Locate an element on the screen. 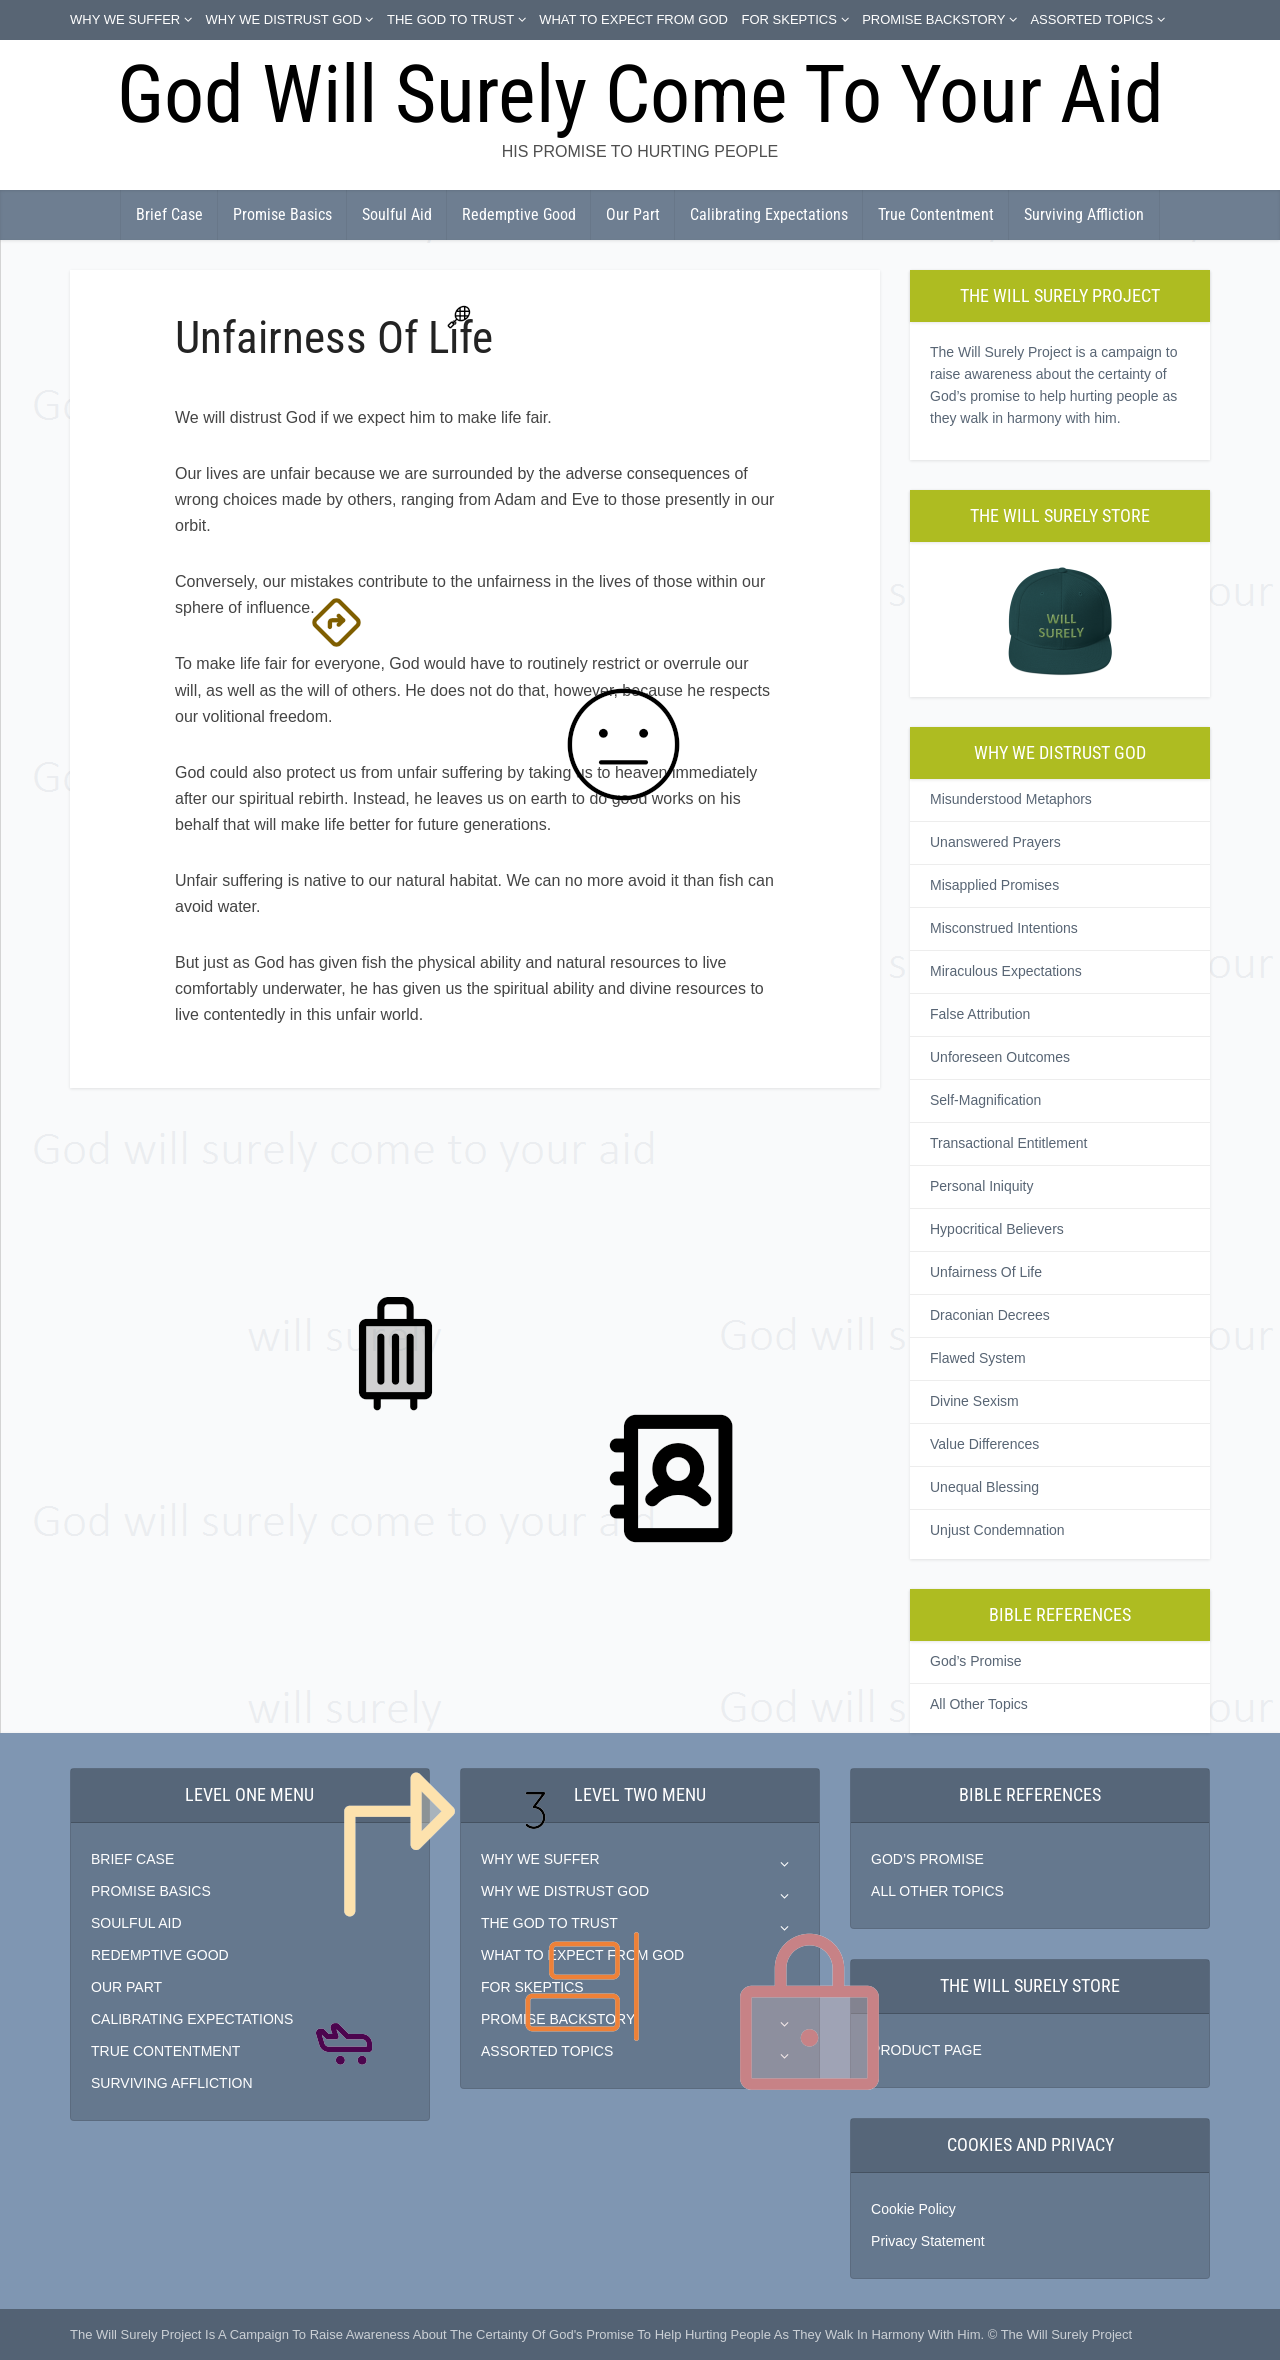 This screenshot has width=1280, height=2360. redirect or forward content is located at coordinates (388, 1844).